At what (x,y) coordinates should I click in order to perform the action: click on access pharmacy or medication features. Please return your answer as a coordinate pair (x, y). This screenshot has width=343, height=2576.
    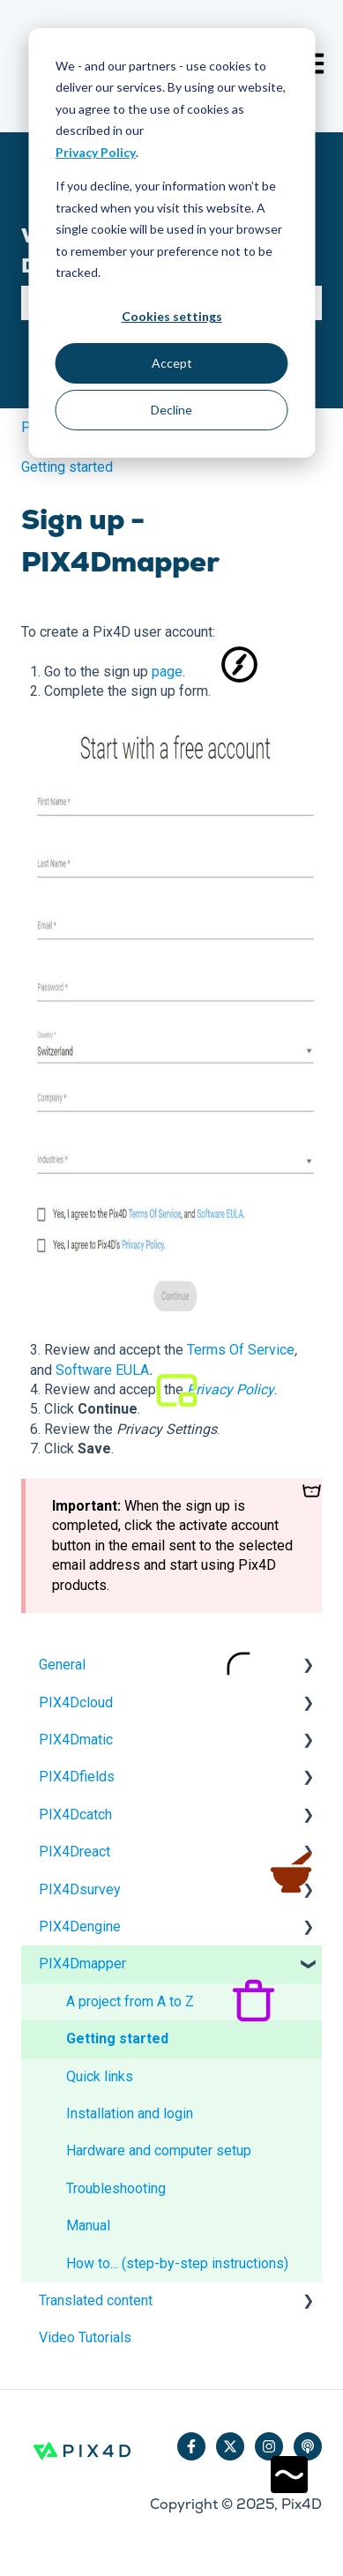
    Looking at the image, I should click on (291, 1872).